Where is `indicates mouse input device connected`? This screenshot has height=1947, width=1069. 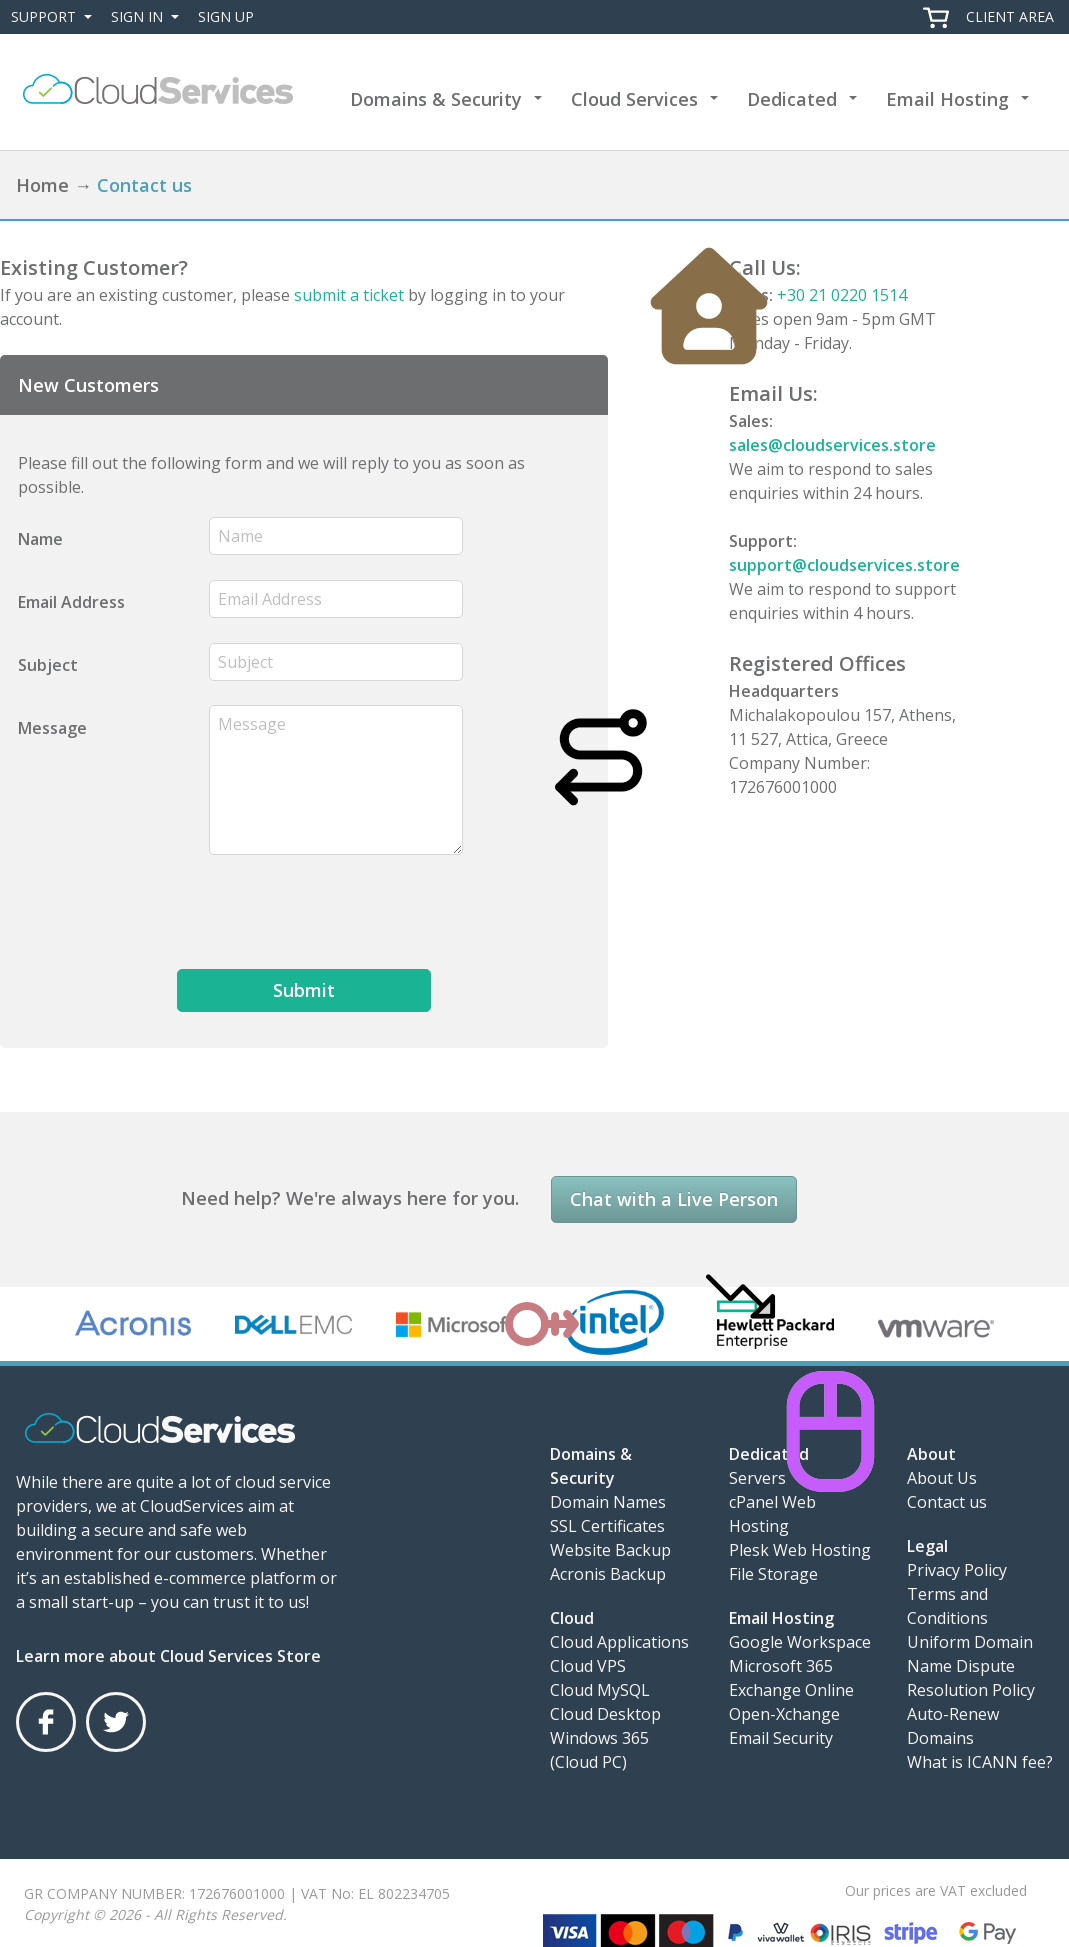 indicates mouse input device connected is located at coordinates (830, 1431).